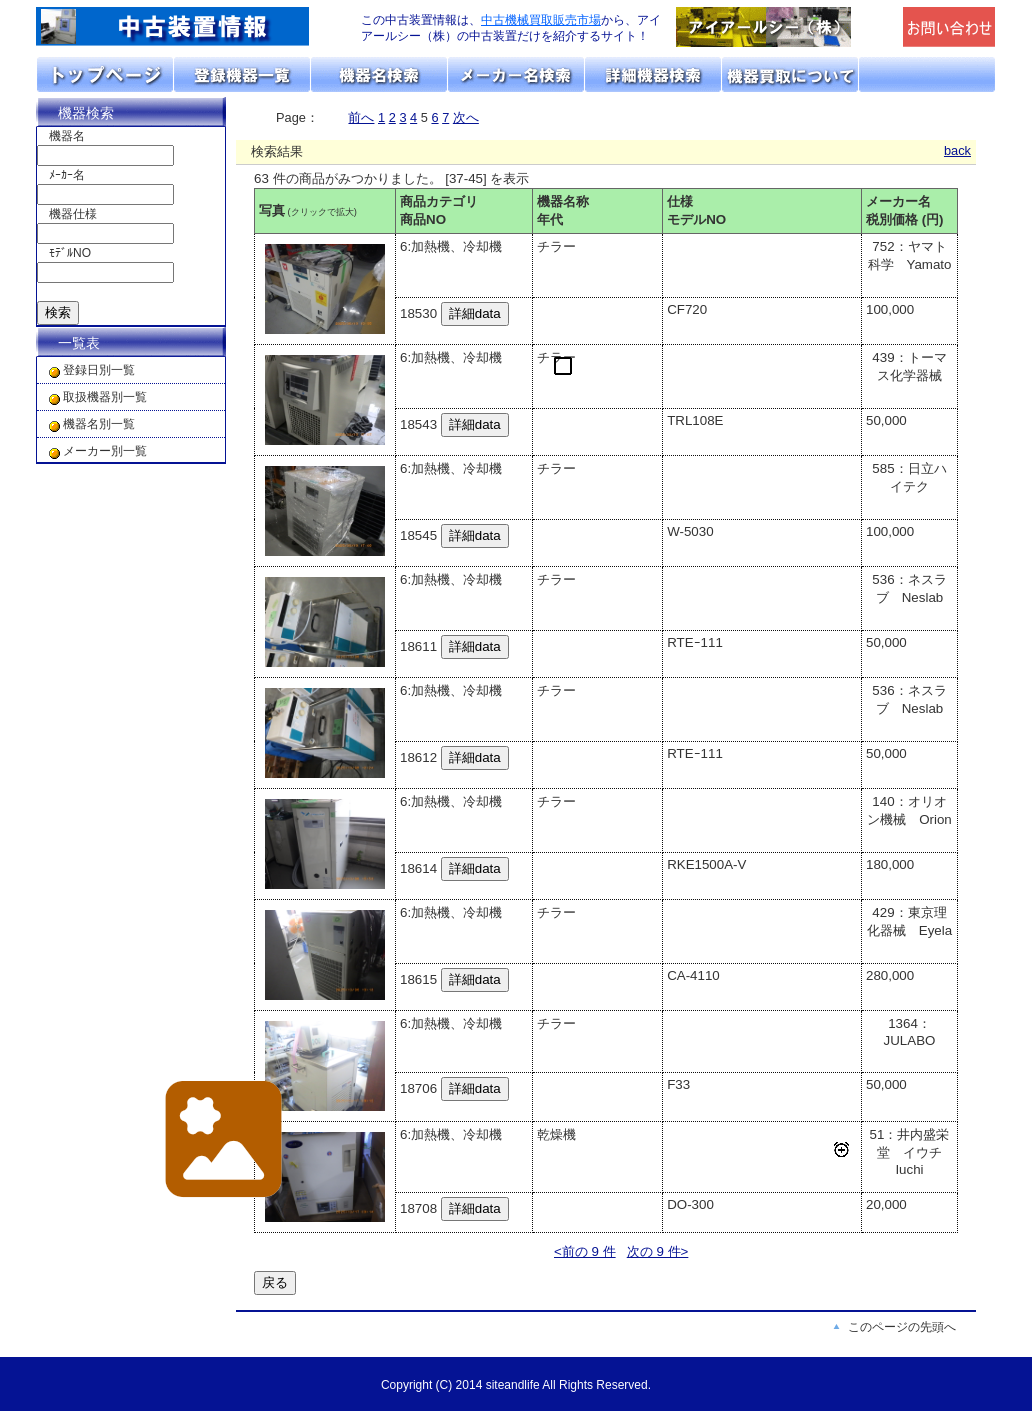  I want to click on add a new alarm, so click(841, 1149).